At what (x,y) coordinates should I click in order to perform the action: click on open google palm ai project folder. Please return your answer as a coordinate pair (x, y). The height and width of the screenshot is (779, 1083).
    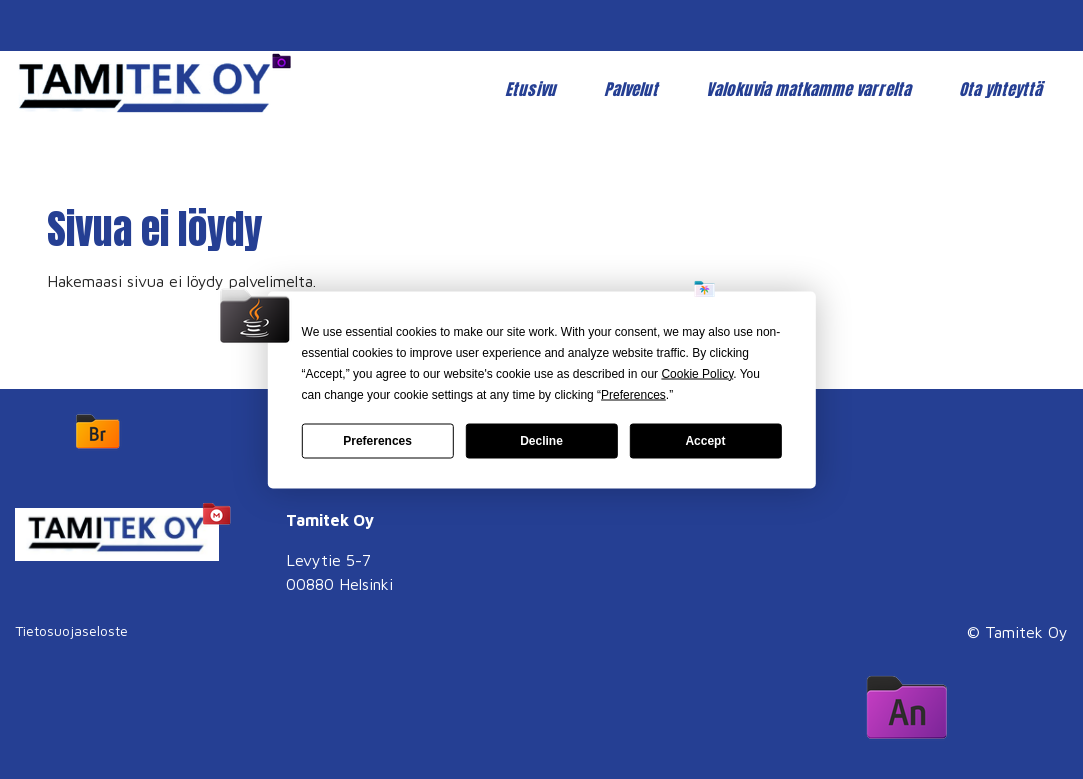
    Looking at the image, I should click on (704, 289).